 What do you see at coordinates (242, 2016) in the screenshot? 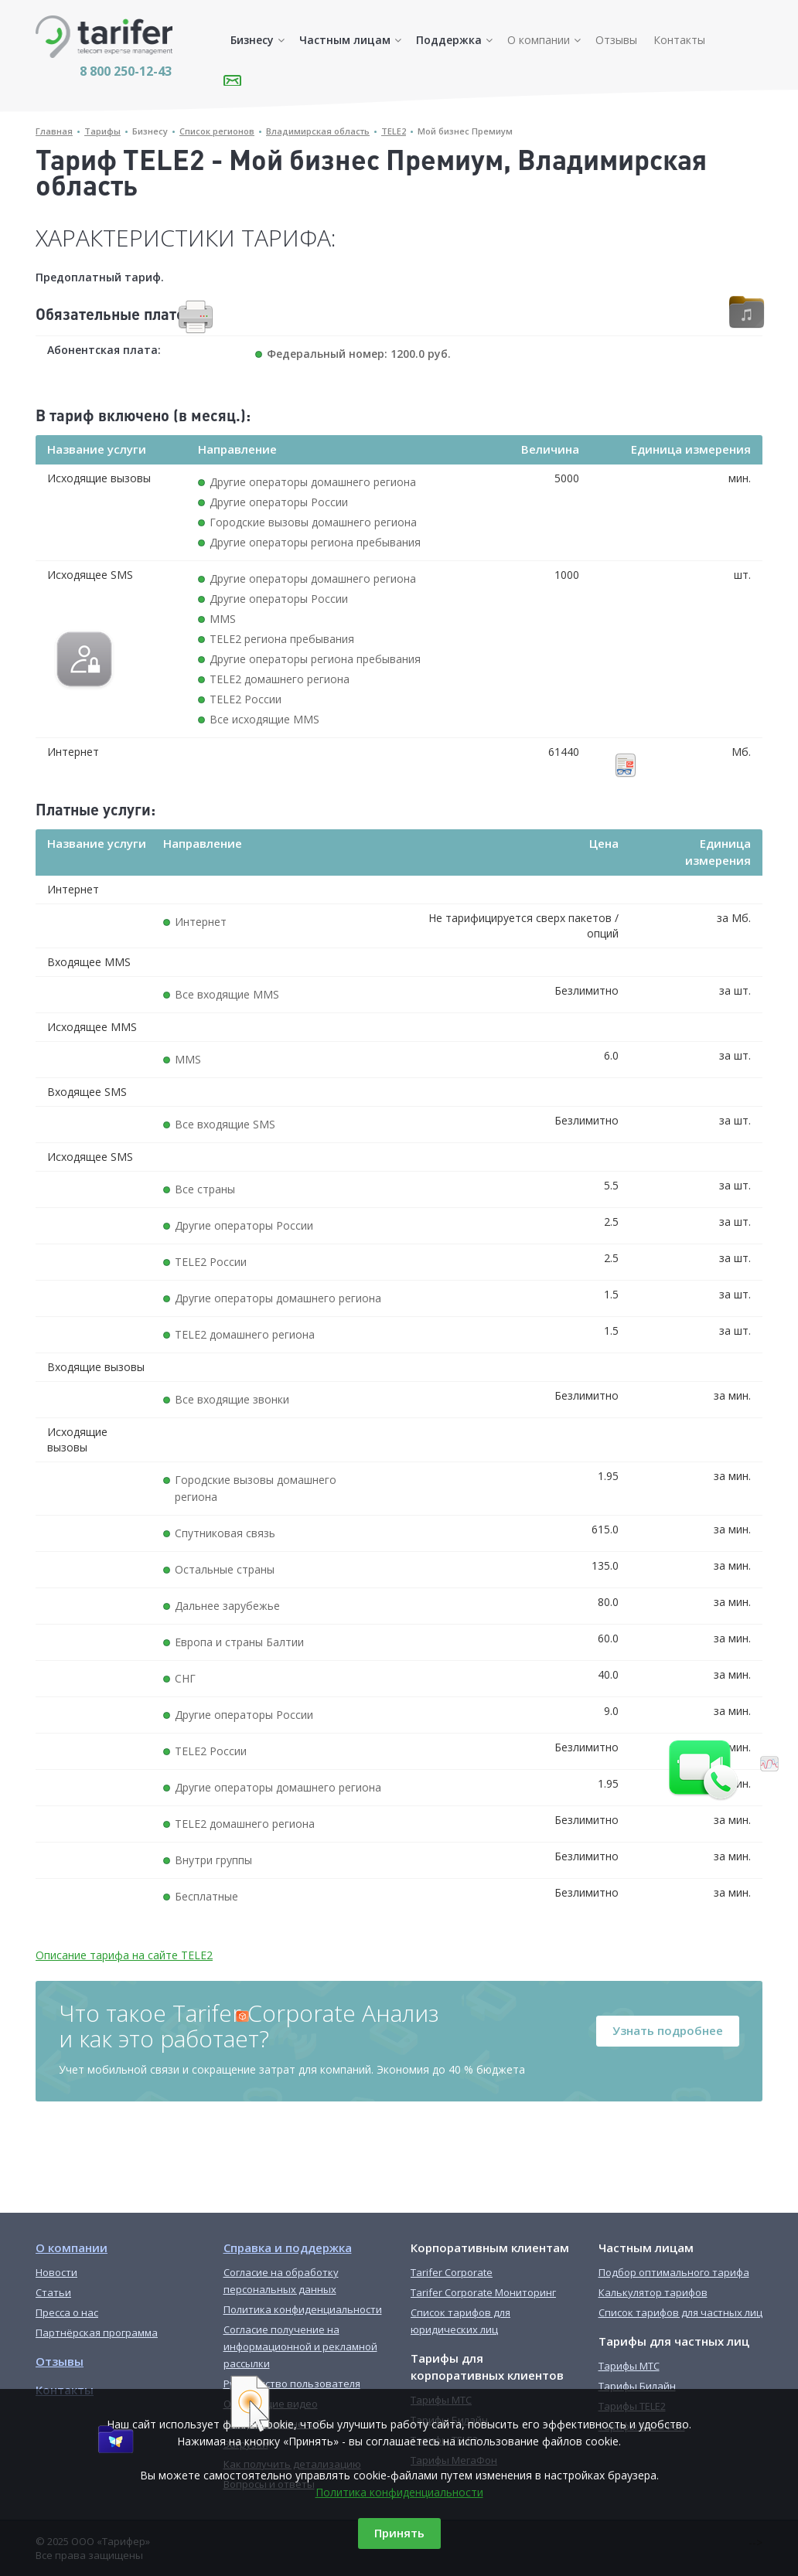
I see `open a 3D model file in OBJ format` at bounding box center [242, 2016].